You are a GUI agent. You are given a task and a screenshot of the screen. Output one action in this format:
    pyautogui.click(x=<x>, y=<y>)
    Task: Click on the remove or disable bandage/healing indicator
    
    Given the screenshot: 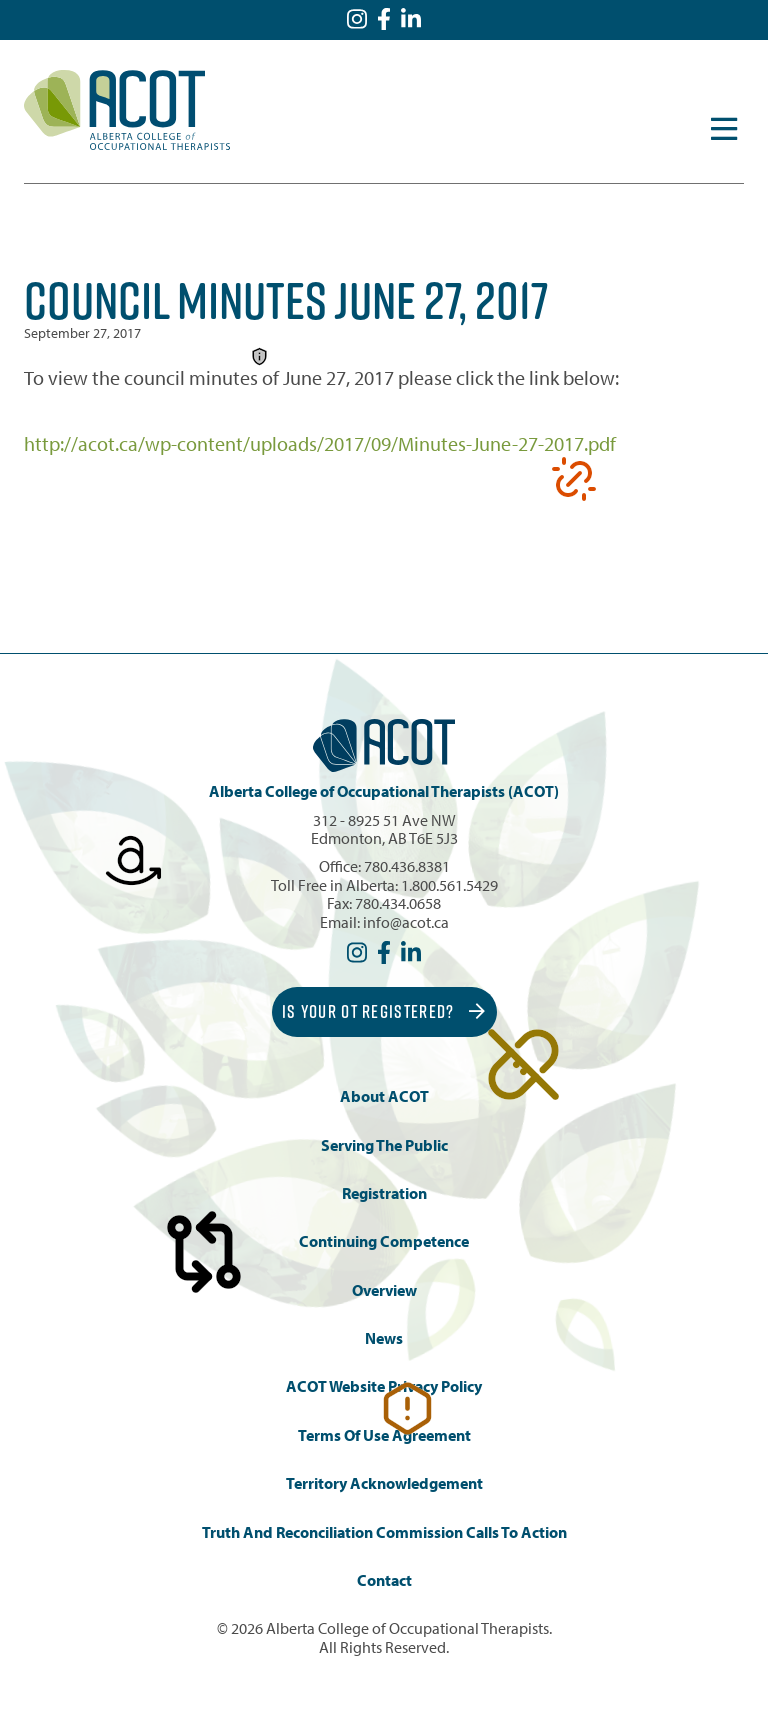 What is the action you would take?
    pyautogui.click(x=523, y=1064)
    